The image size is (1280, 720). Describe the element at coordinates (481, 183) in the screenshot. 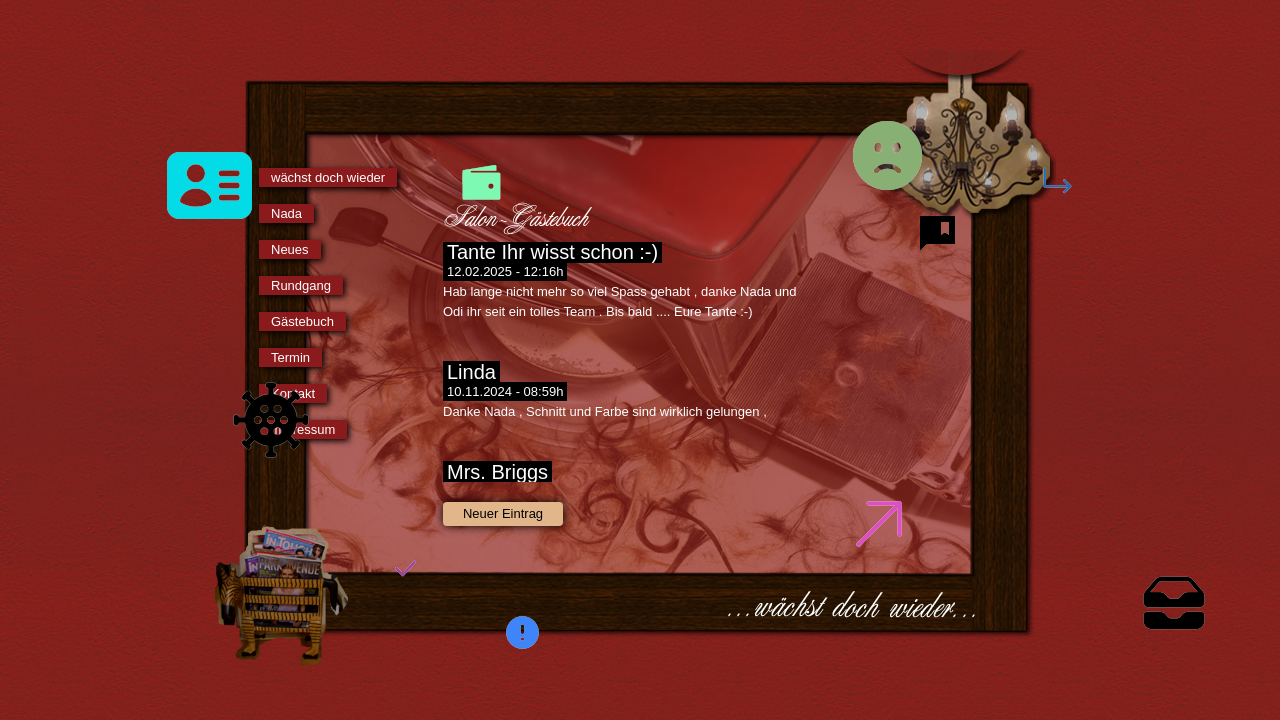

I see `access your wallet or payment methods` at that location.